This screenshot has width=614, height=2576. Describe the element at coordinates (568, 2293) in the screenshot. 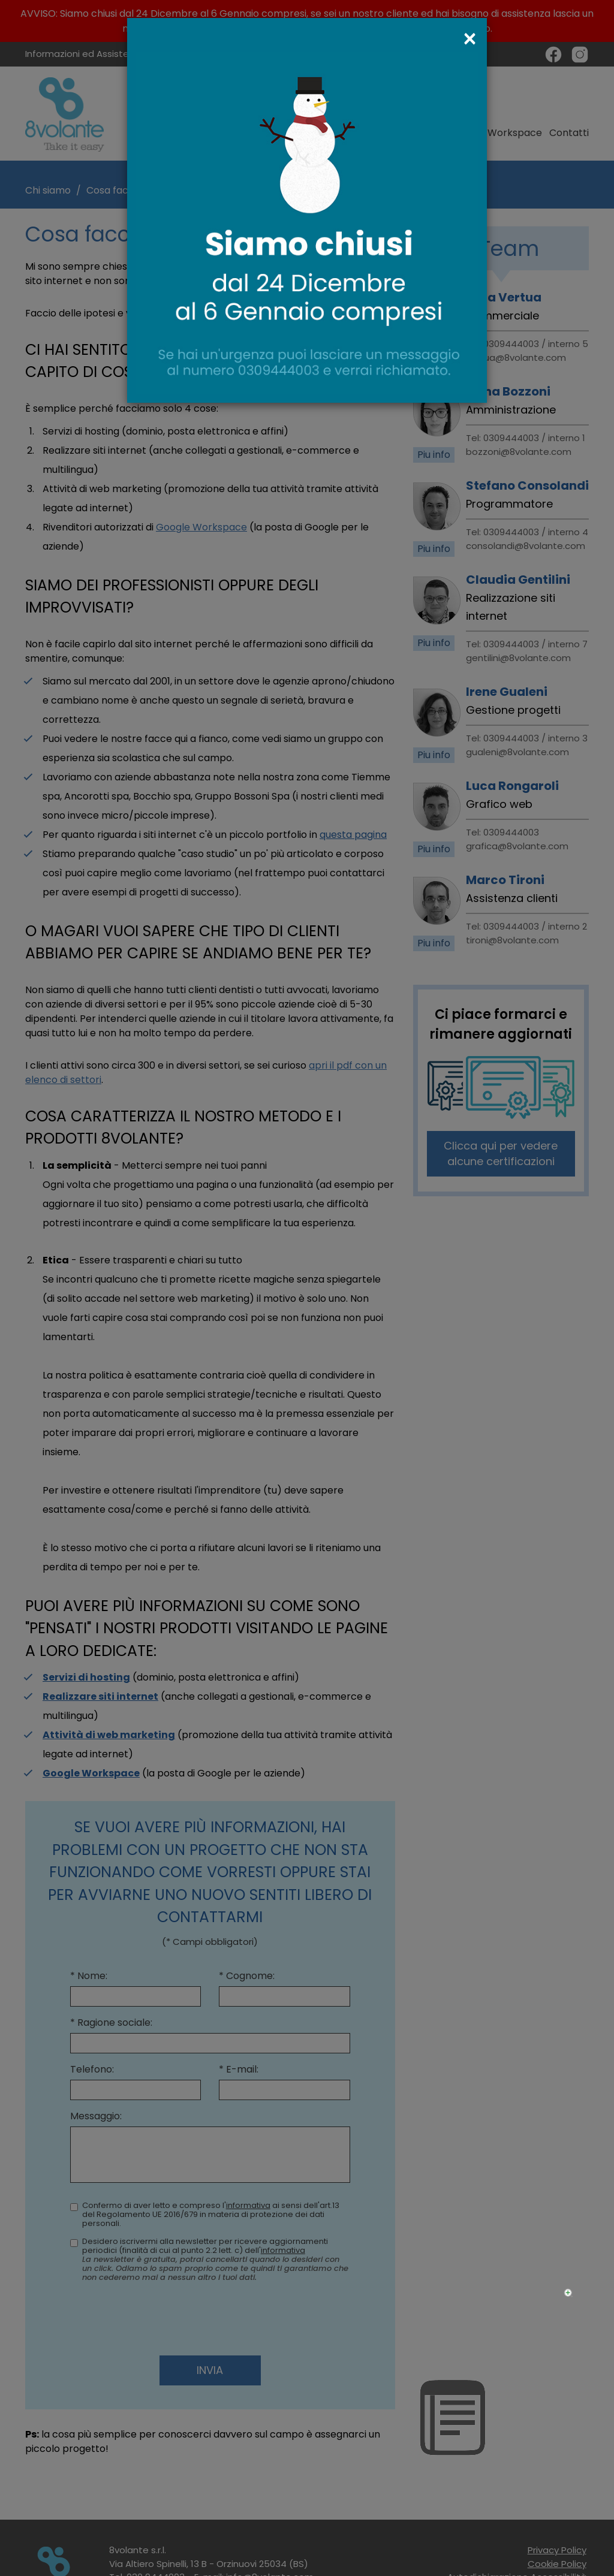

I see `zoom to fit content within the current view` at that location.